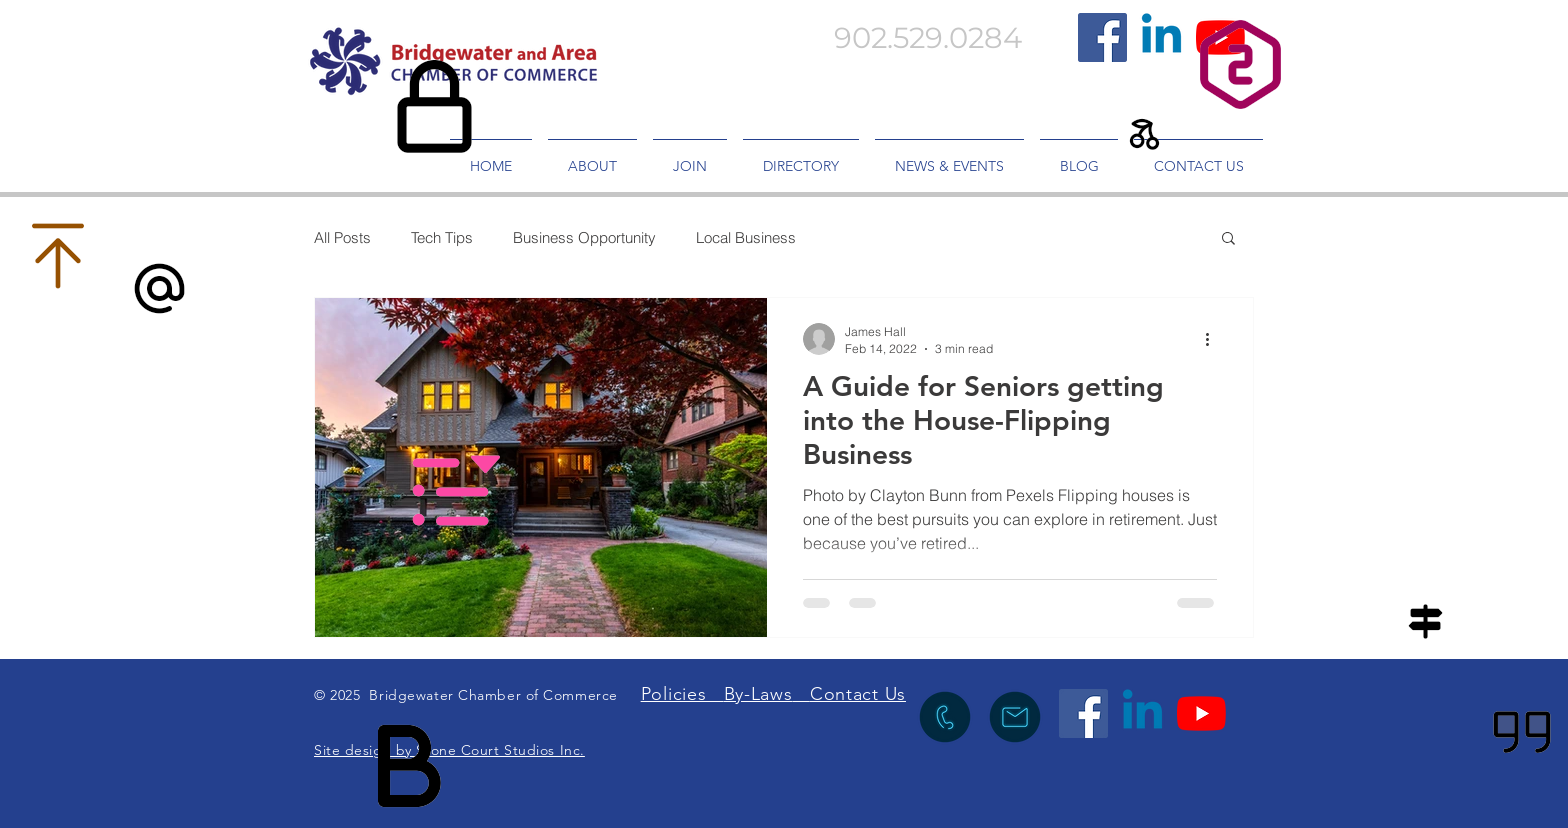  What do you see at coordinates (58, 256) in the screenshot?
I see `move item to top of list` at bounding box center [58, 256].